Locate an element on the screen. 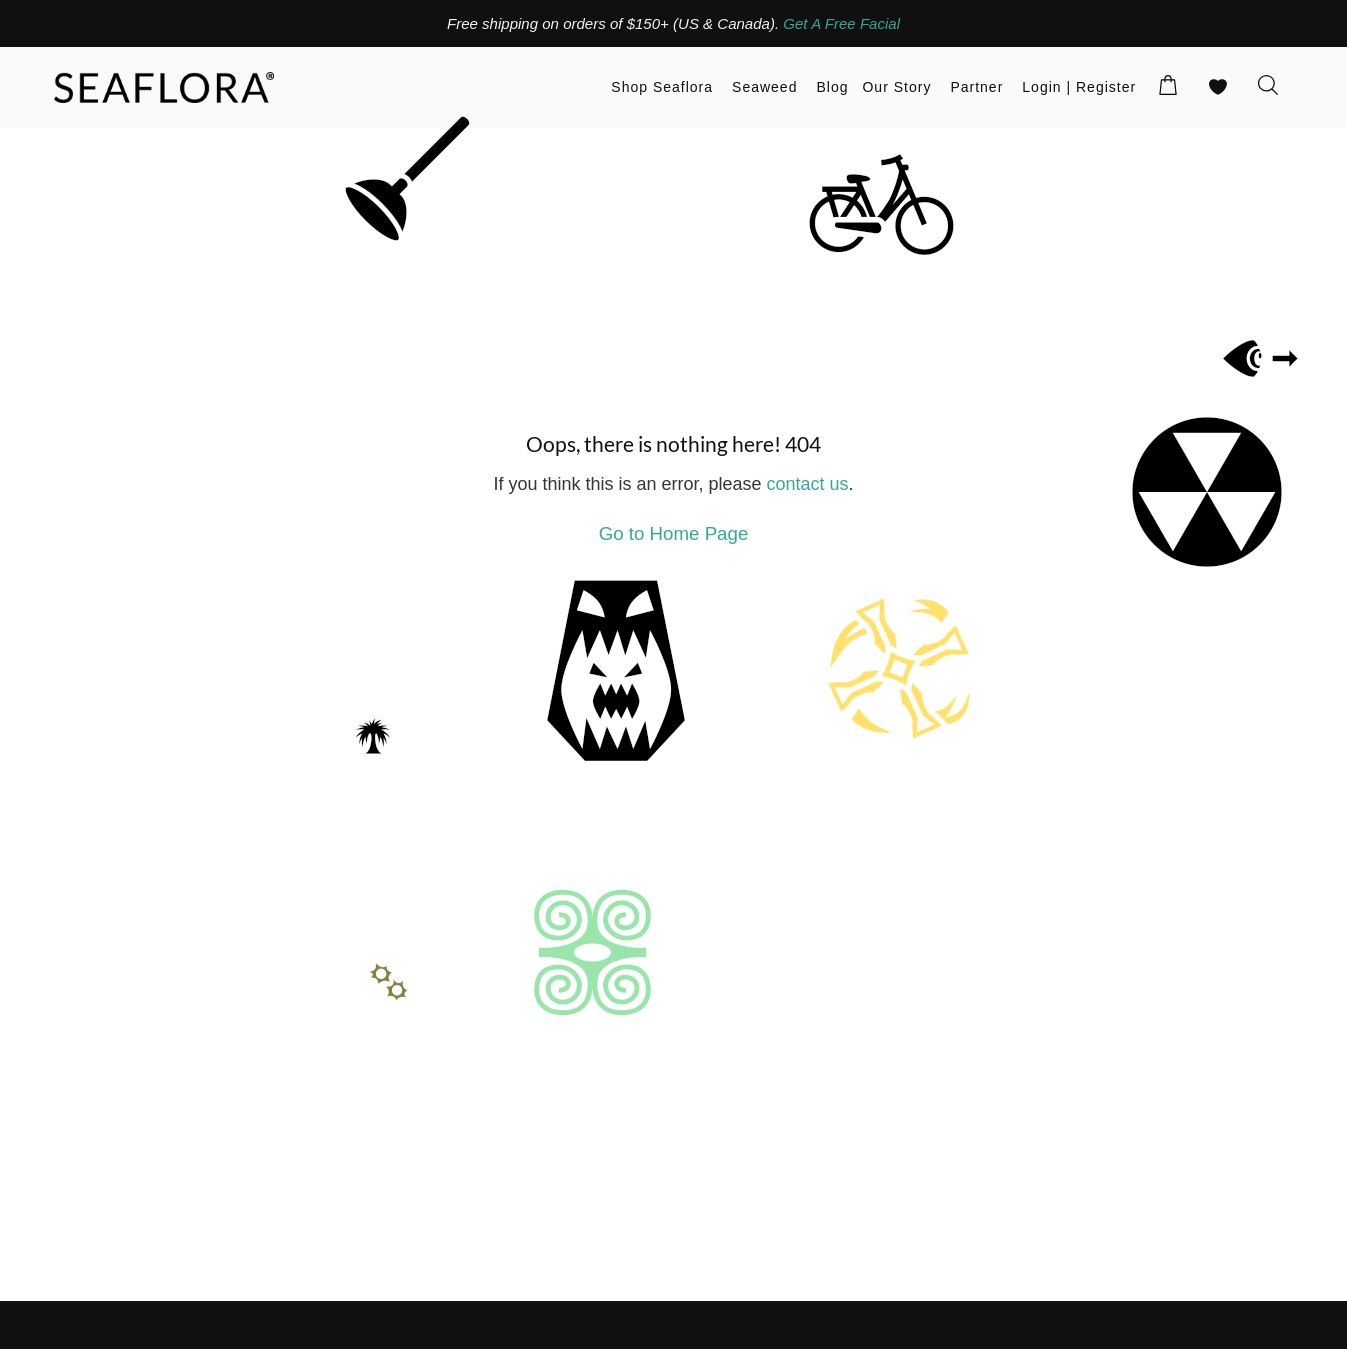  indicates a returning or cyclical action is located at coordinates (898, 668).